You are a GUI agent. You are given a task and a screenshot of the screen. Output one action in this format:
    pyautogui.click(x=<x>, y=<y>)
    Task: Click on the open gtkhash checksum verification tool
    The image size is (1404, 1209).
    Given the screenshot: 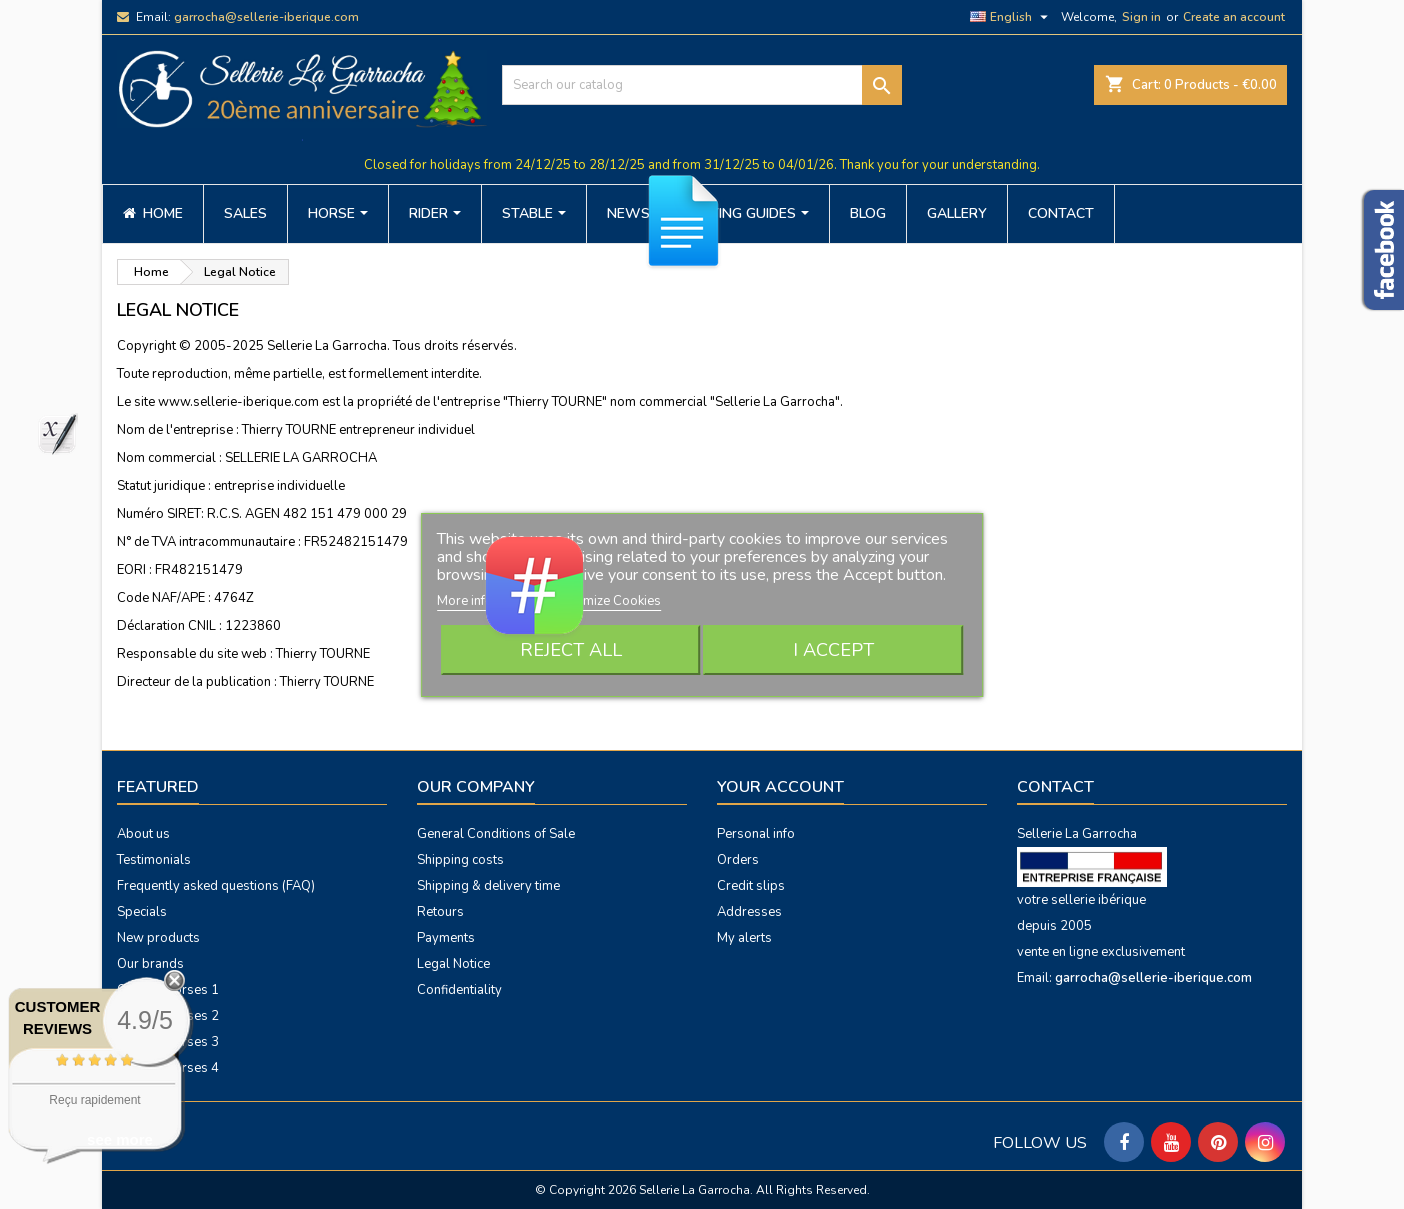 What is the action you would take?
    pyautogui.click(x=534, y=585)
    